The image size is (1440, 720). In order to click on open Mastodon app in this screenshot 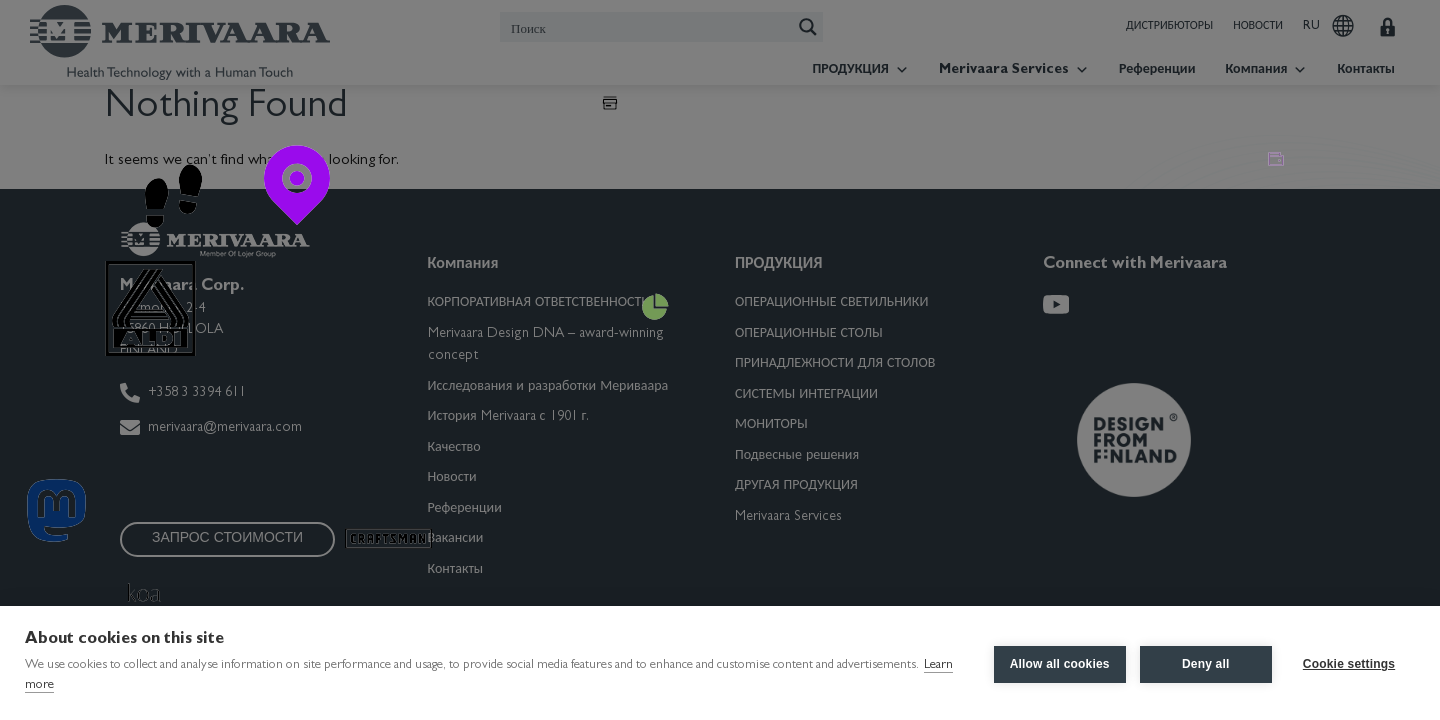, I will do `click(55, 510)`.